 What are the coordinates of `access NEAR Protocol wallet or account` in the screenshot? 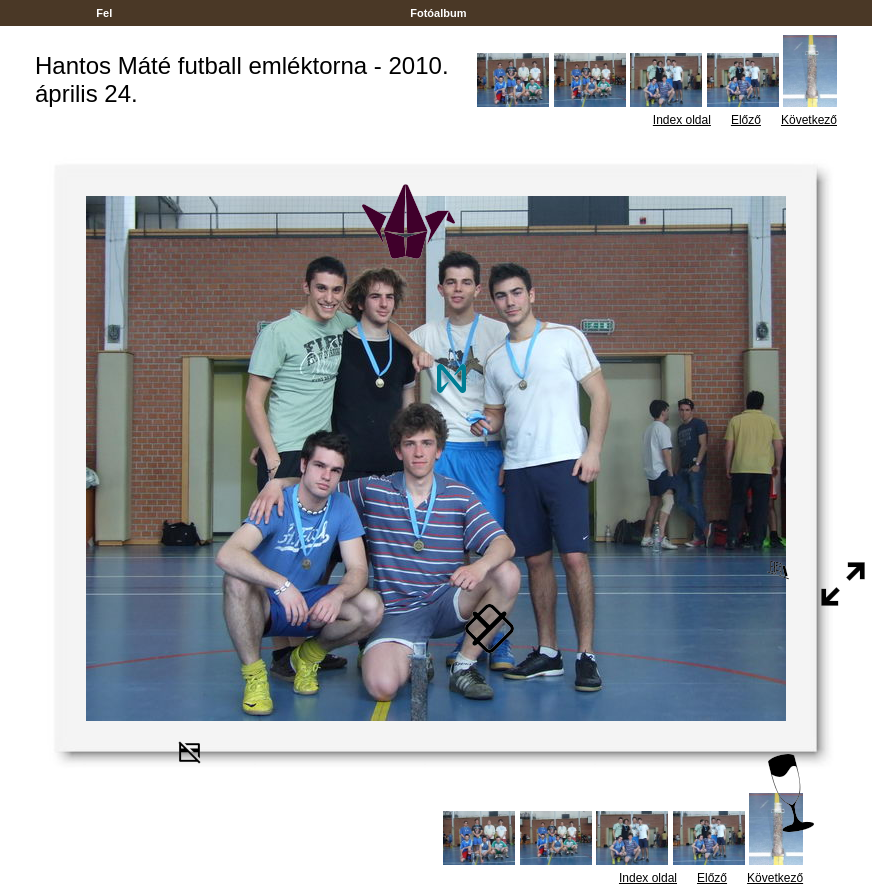 It's located at (451, 378).